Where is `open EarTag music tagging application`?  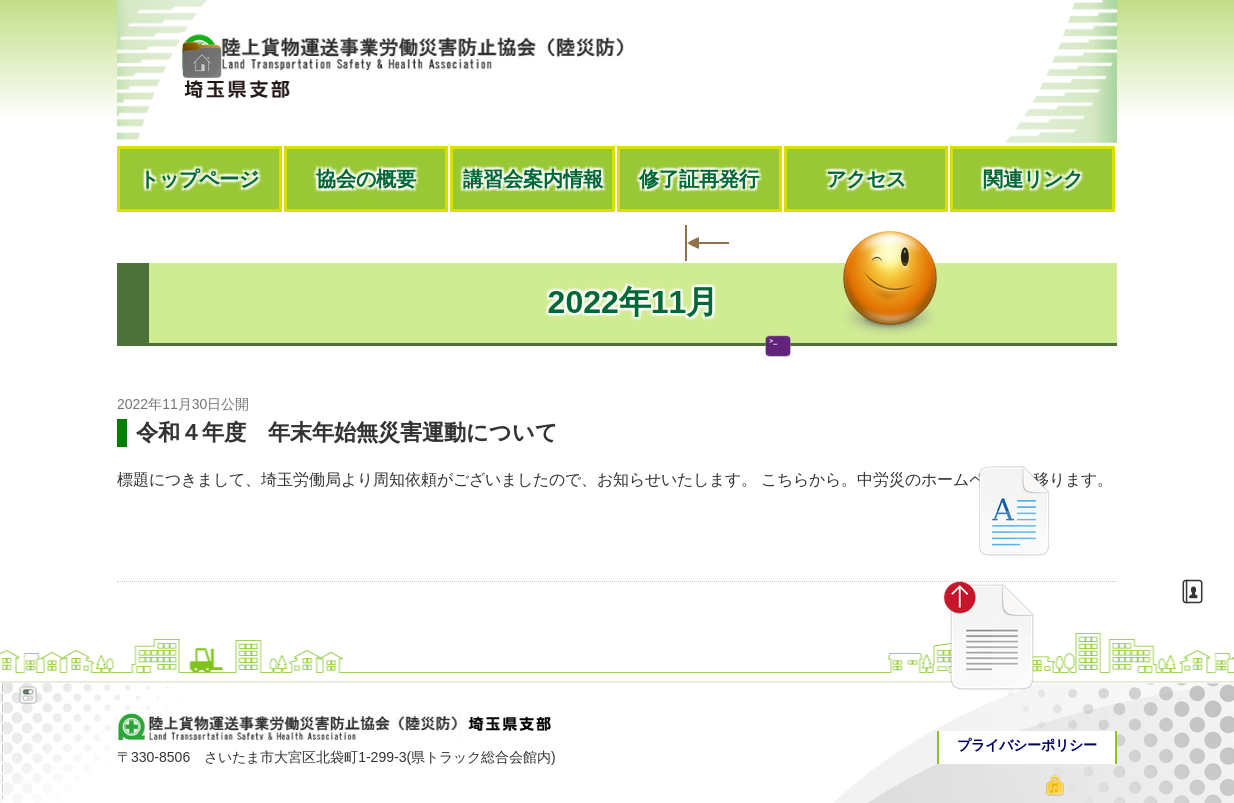
open EarTag music tagging application is located at coordinates (1055, 785).